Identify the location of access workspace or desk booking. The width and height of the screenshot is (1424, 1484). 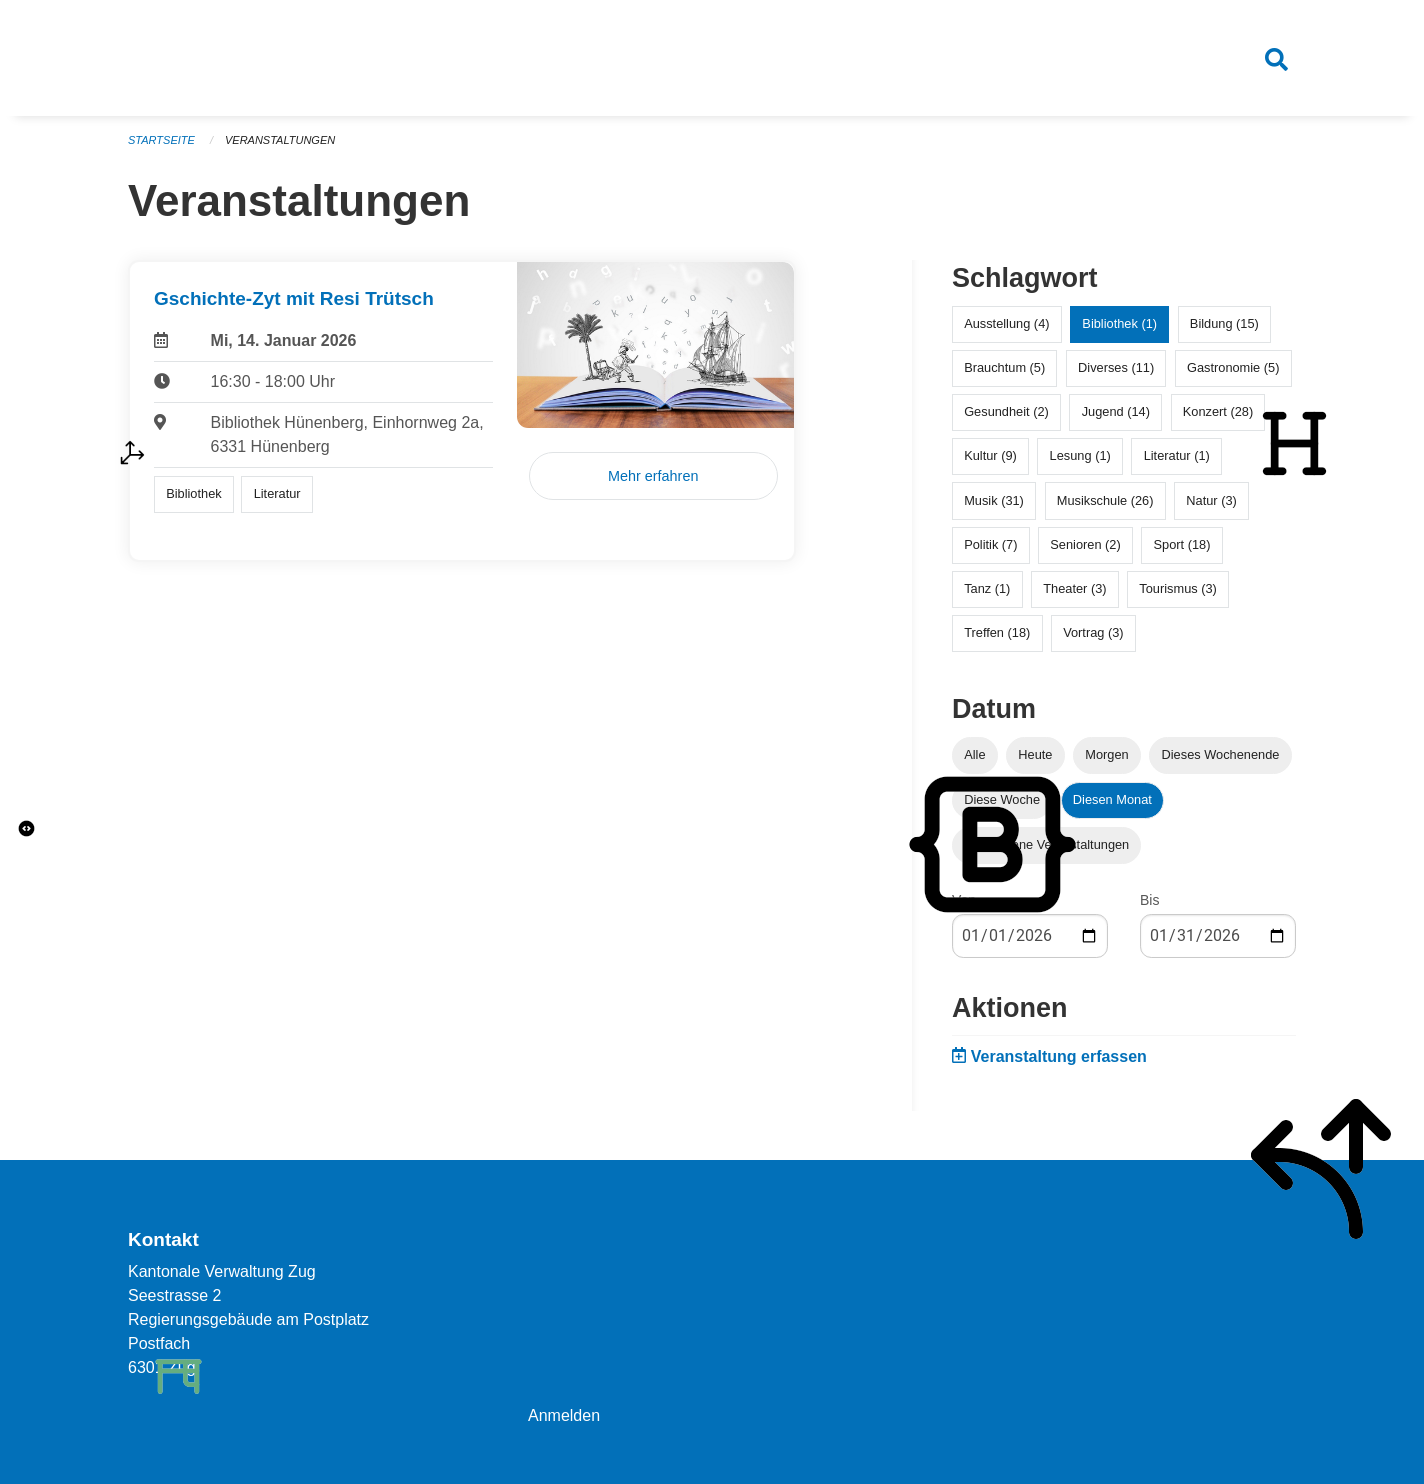
(178, 1375).